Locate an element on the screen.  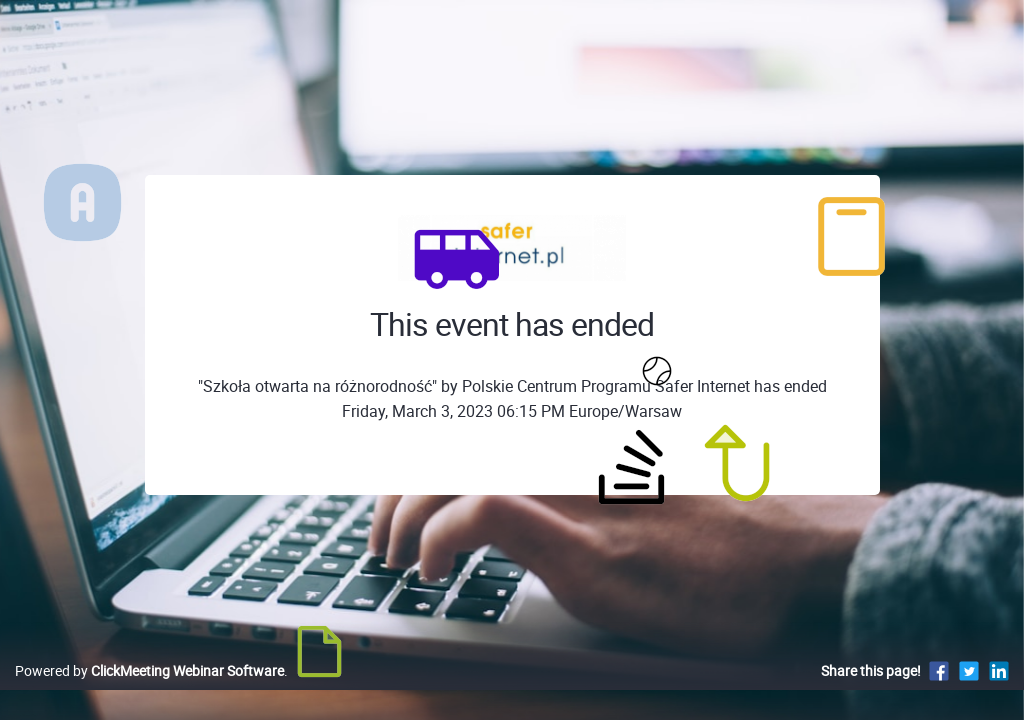
access tennis or sports-related content is located at coordinates (657, 371).